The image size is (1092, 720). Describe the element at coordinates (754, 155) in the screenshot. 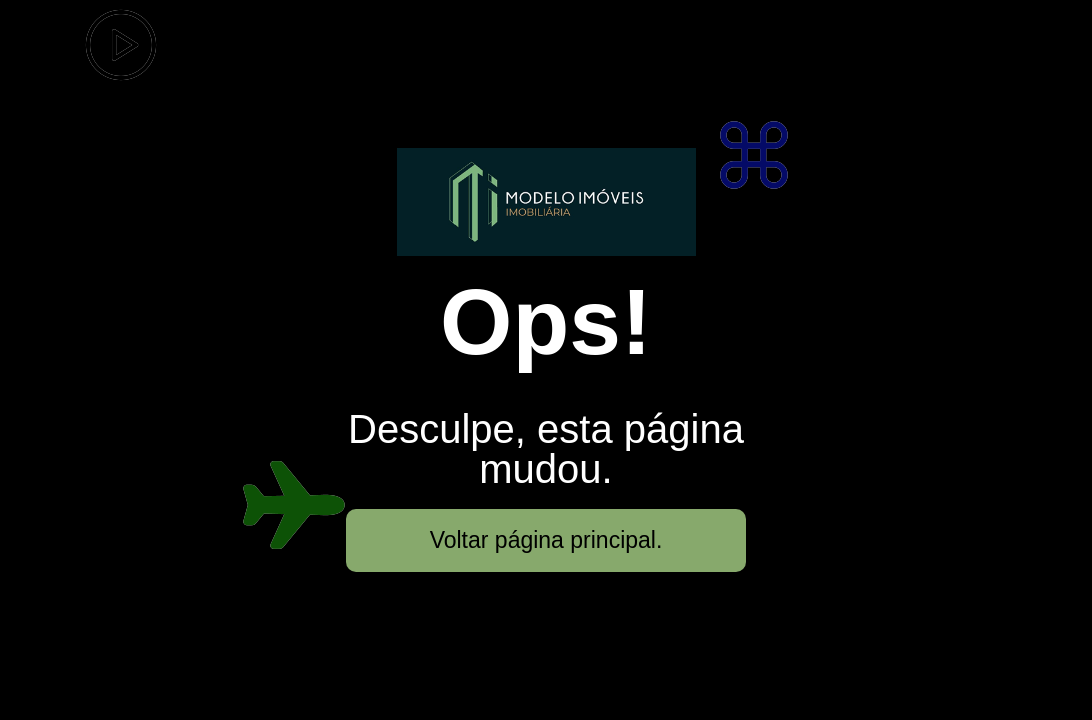

I see `access keyboard shortcuts` at that location.